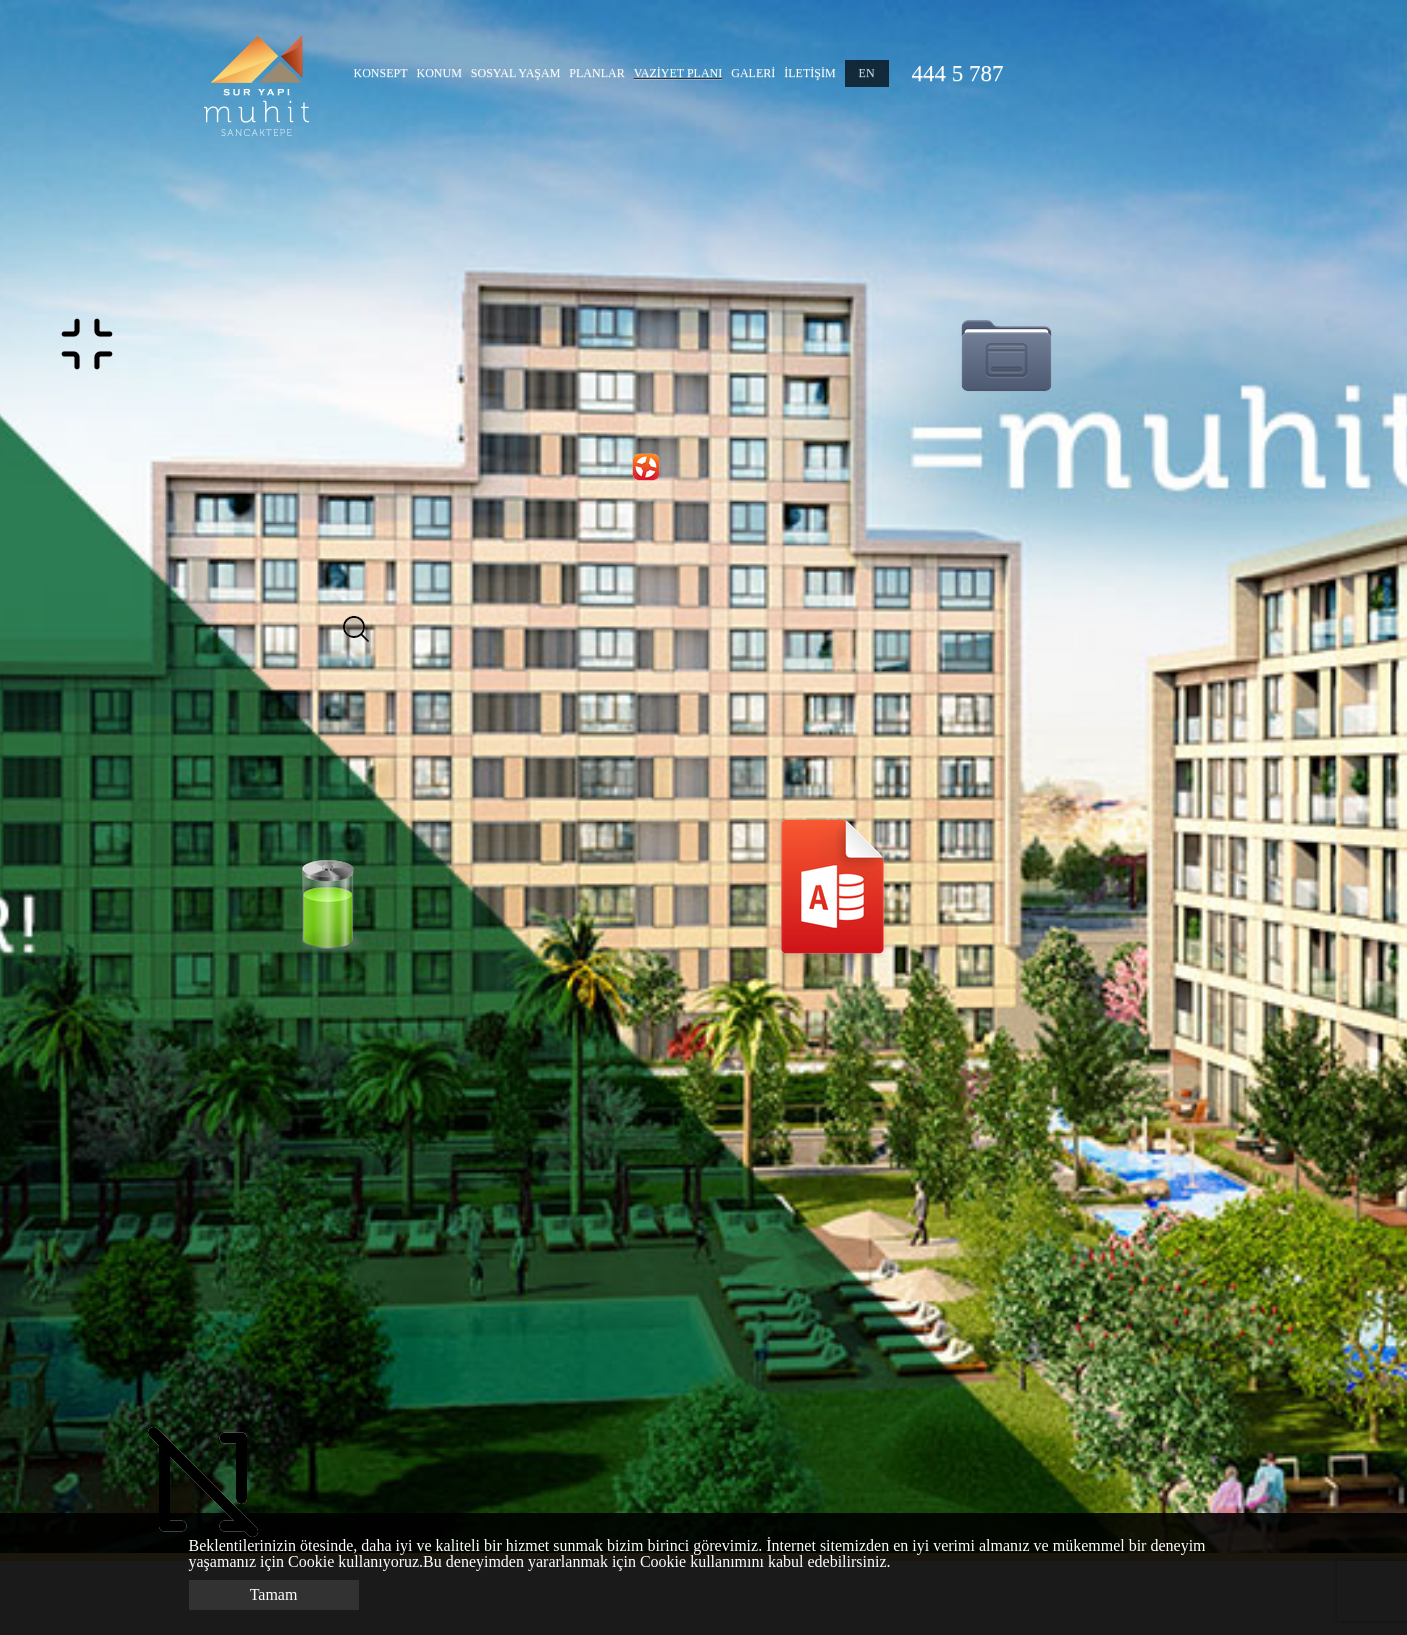 This screenshot has width=1407, height=1635. Describe the element at coordinates (87, 344) in the screenshot. I see `exit fullscreen mode` at that location.